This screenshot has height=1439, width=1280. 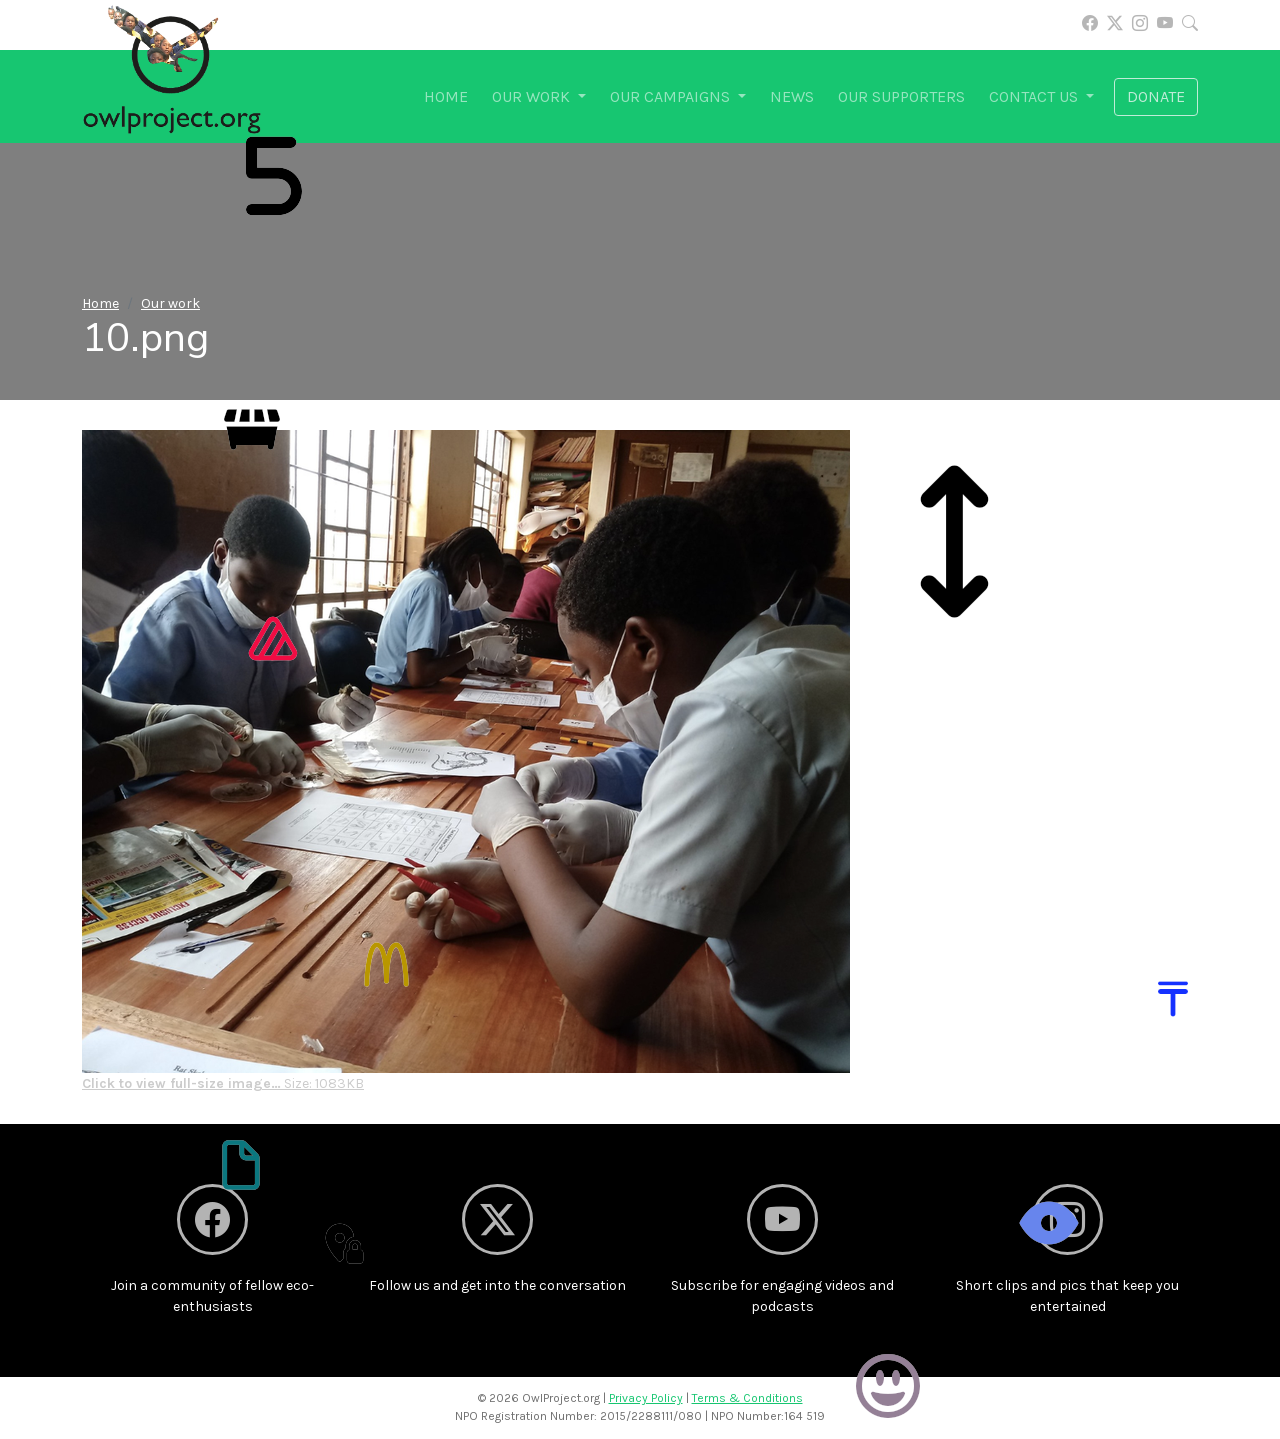 What do you see at coordinates (386, 964) in the screenshot?
I see `open the McDonald's app or website` at bounding box center [386, 964].